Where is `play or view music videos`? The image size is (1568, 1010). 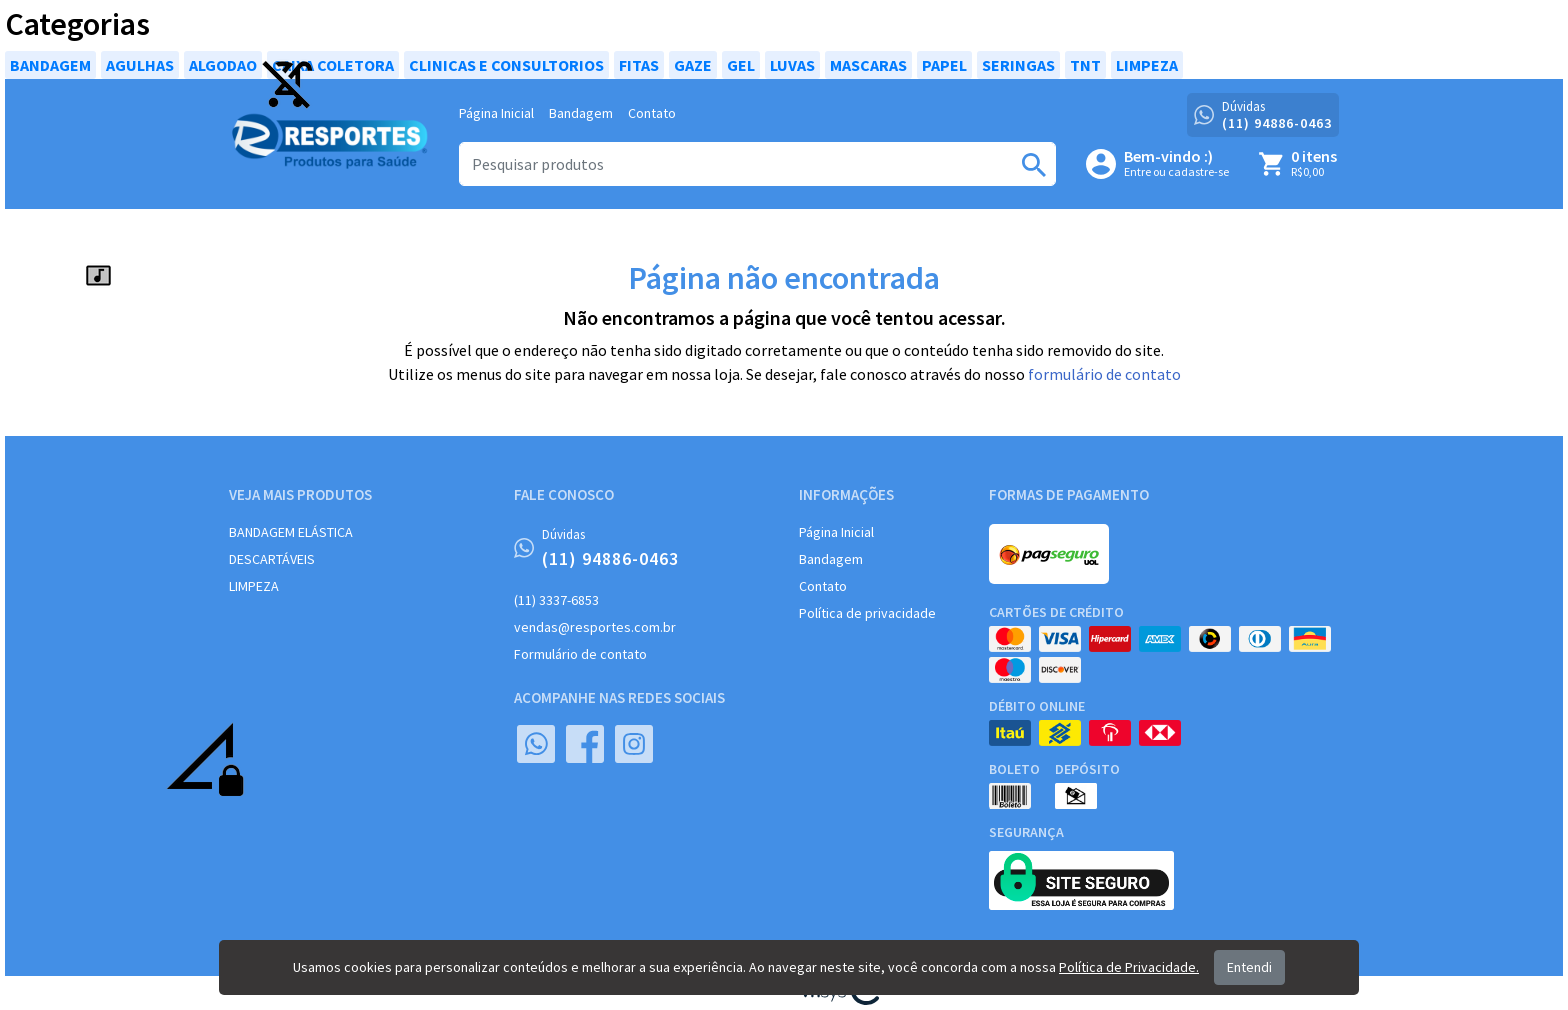
play or view music videos is located at coordinates (98, 275).